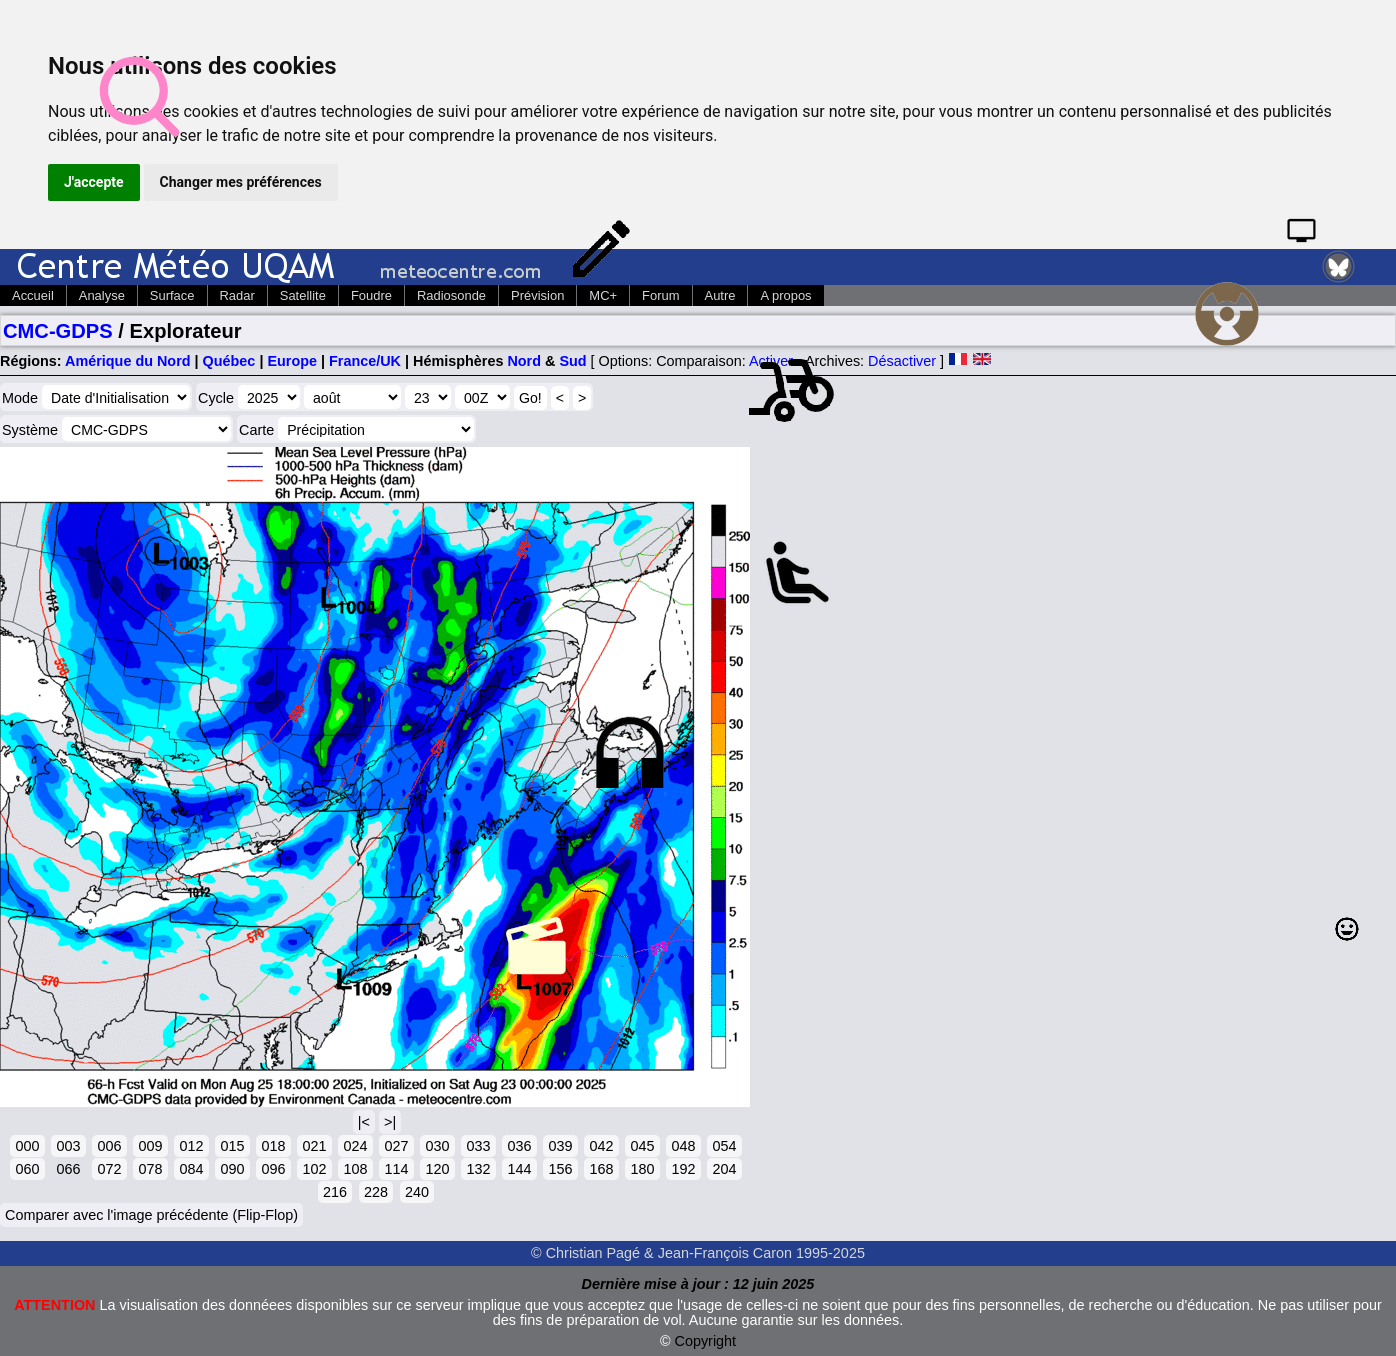 This screenshot has height=1356, width=1396. What do you see at coordinates (791, 390) in the screenshot?
I see `view bike and scooter rental options` at bounding box center [791, 390].